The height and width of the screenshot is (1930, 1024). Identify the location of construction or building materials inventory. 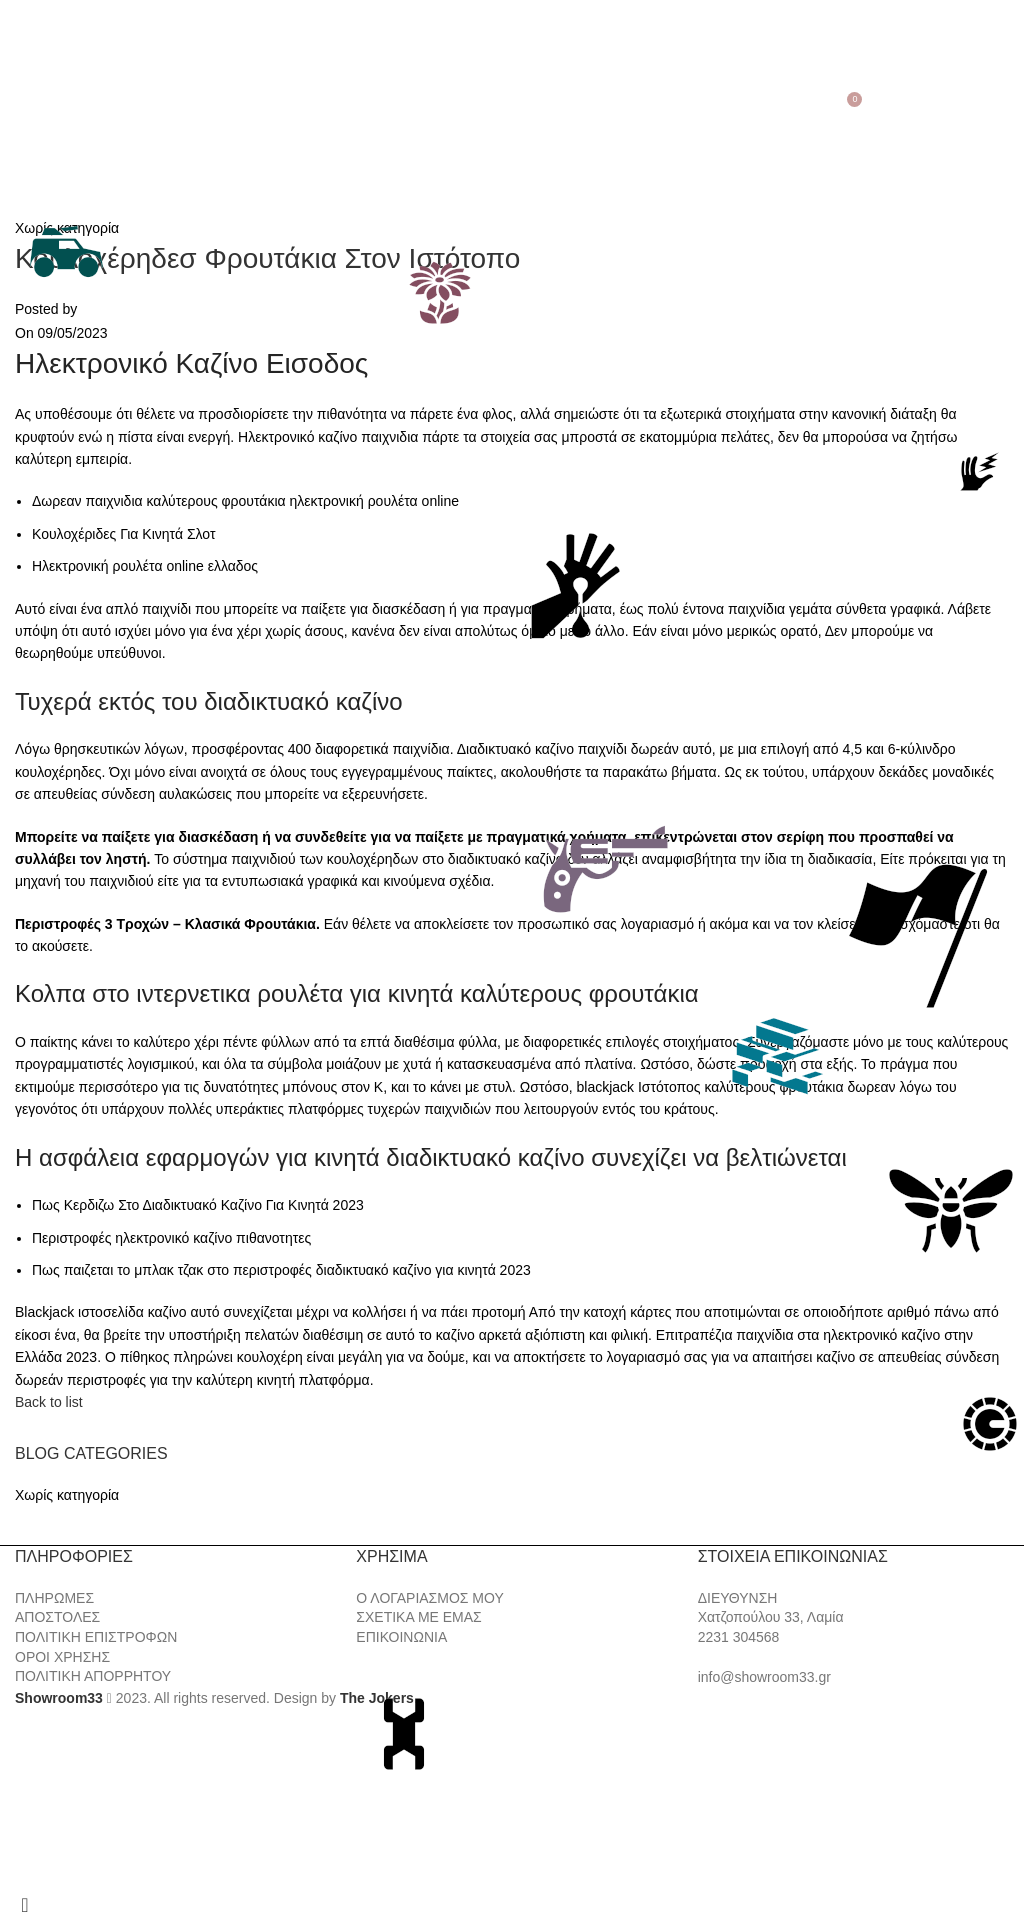
(778, 1054).